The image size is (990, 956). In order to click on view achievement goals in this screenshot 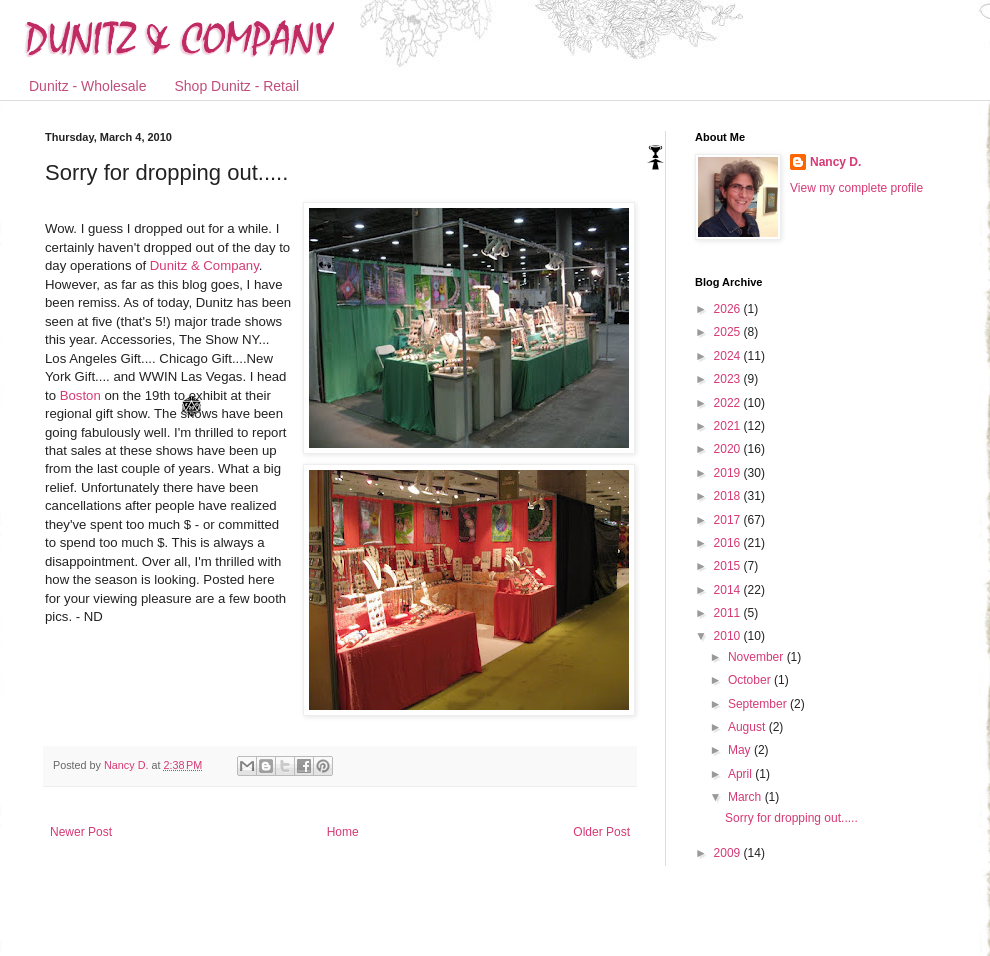, I will do `click(655, 157)`.